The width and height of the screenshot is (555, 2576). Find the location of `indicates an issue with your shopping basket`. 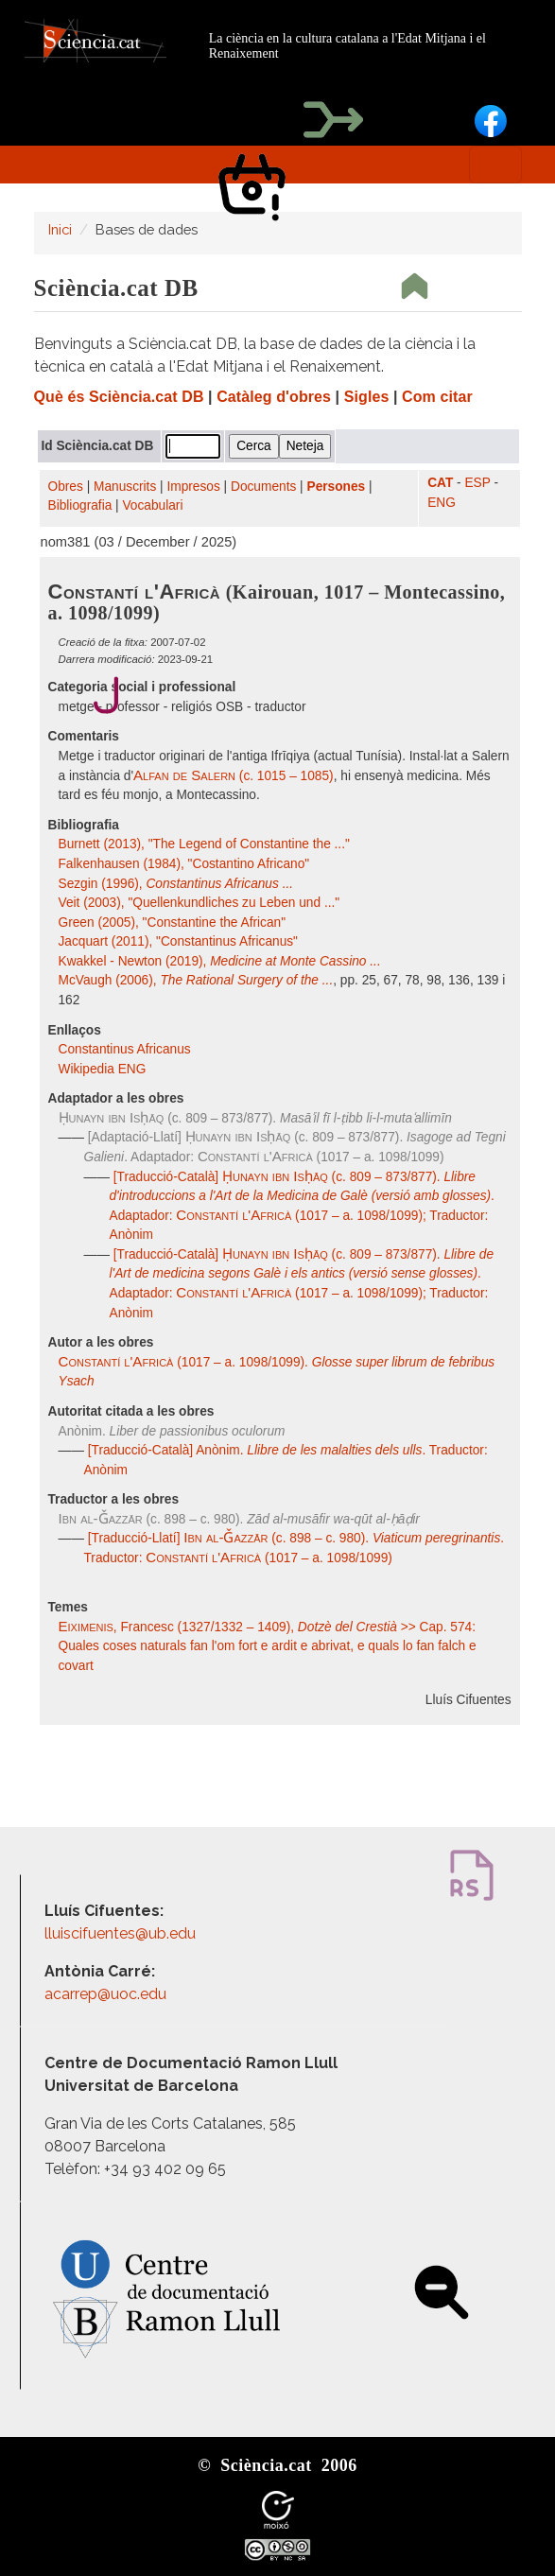

indicates an issue with your shopping basket is located at coordinates (251, 183).